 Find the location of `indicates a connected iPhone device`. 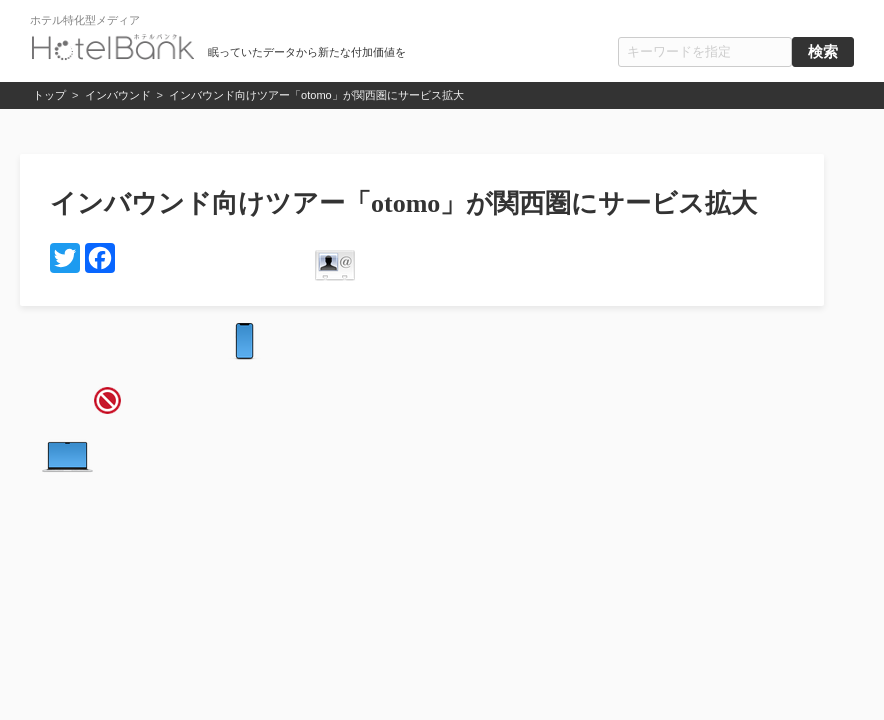

indicates a connected iPhone device is located at coordinates (244, 341).